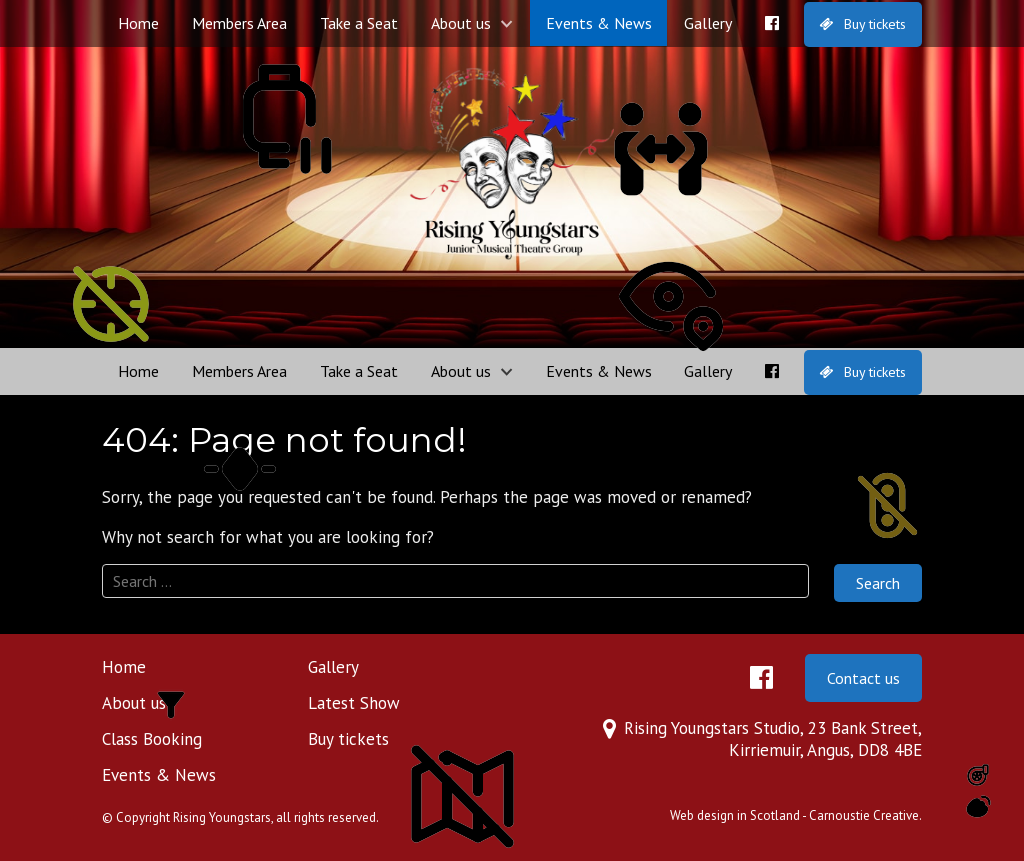 The width and height of the screenshot is (1024, 861). I want to click on indicates social distancing or maintaining space between people, so click(661, 149).